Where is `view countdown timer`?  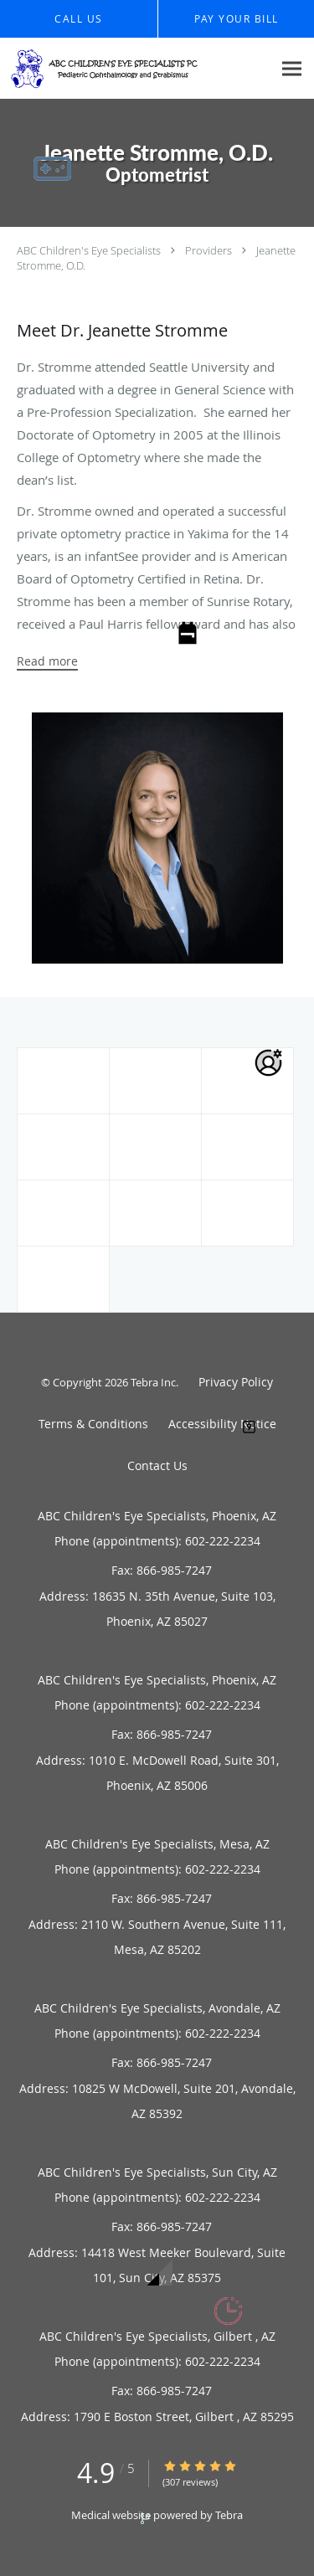 view countdown timer is located at coordinates (228, 2311).